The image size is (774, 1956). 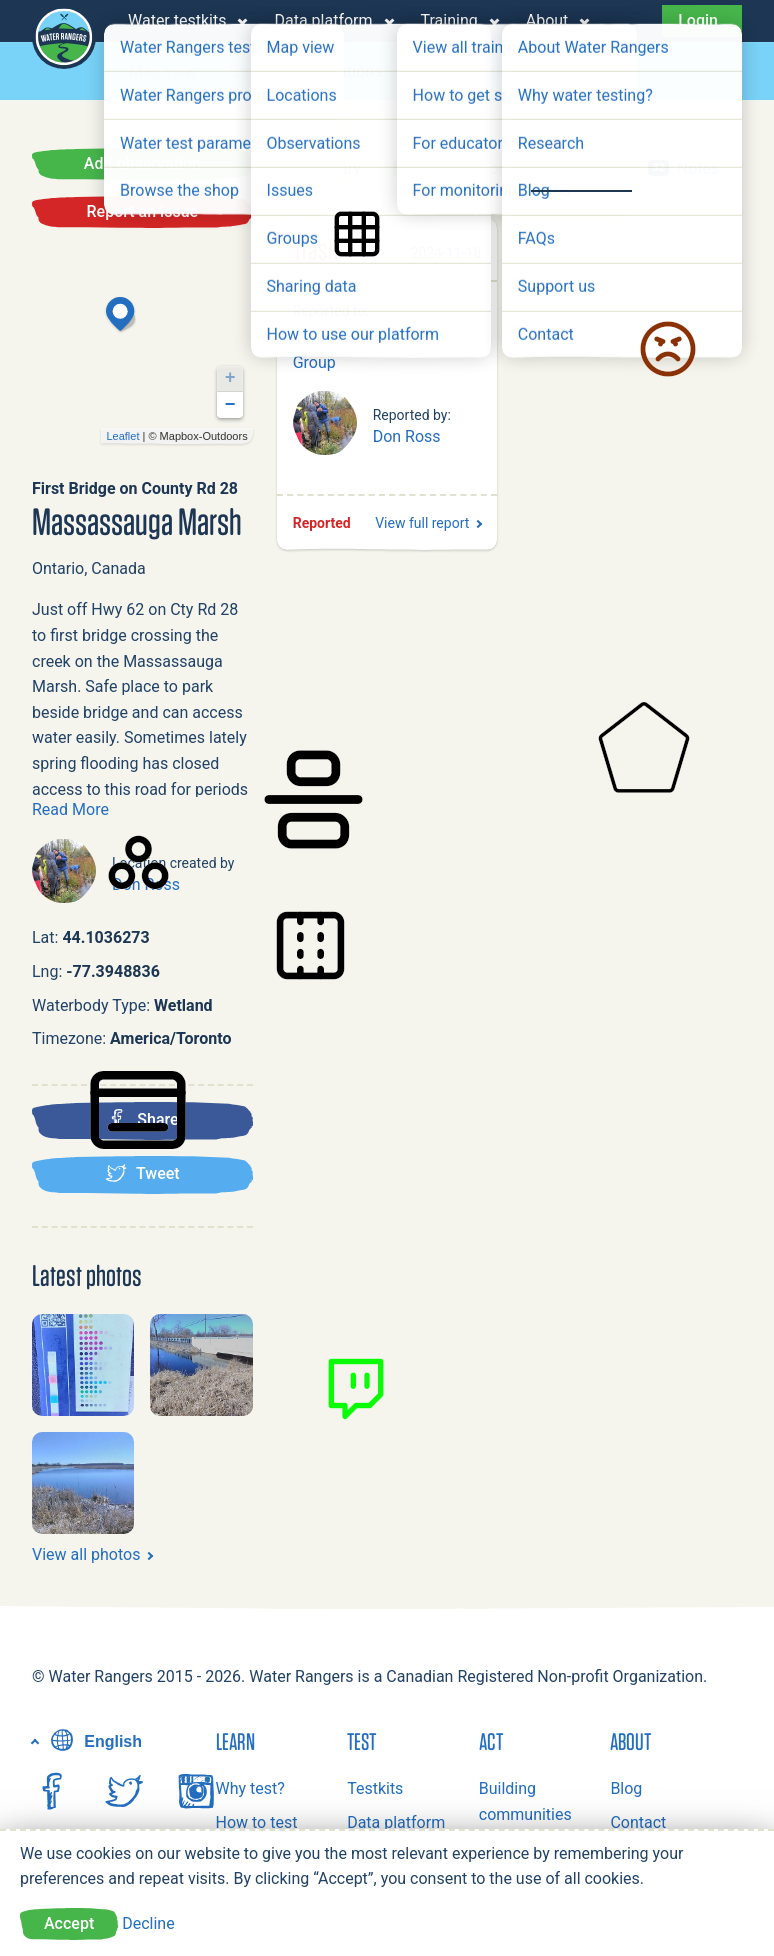 What do you see at coordinates (310, 945) in the screenshot?
I see `toggle split panel view` at bounding box center [310, 945].